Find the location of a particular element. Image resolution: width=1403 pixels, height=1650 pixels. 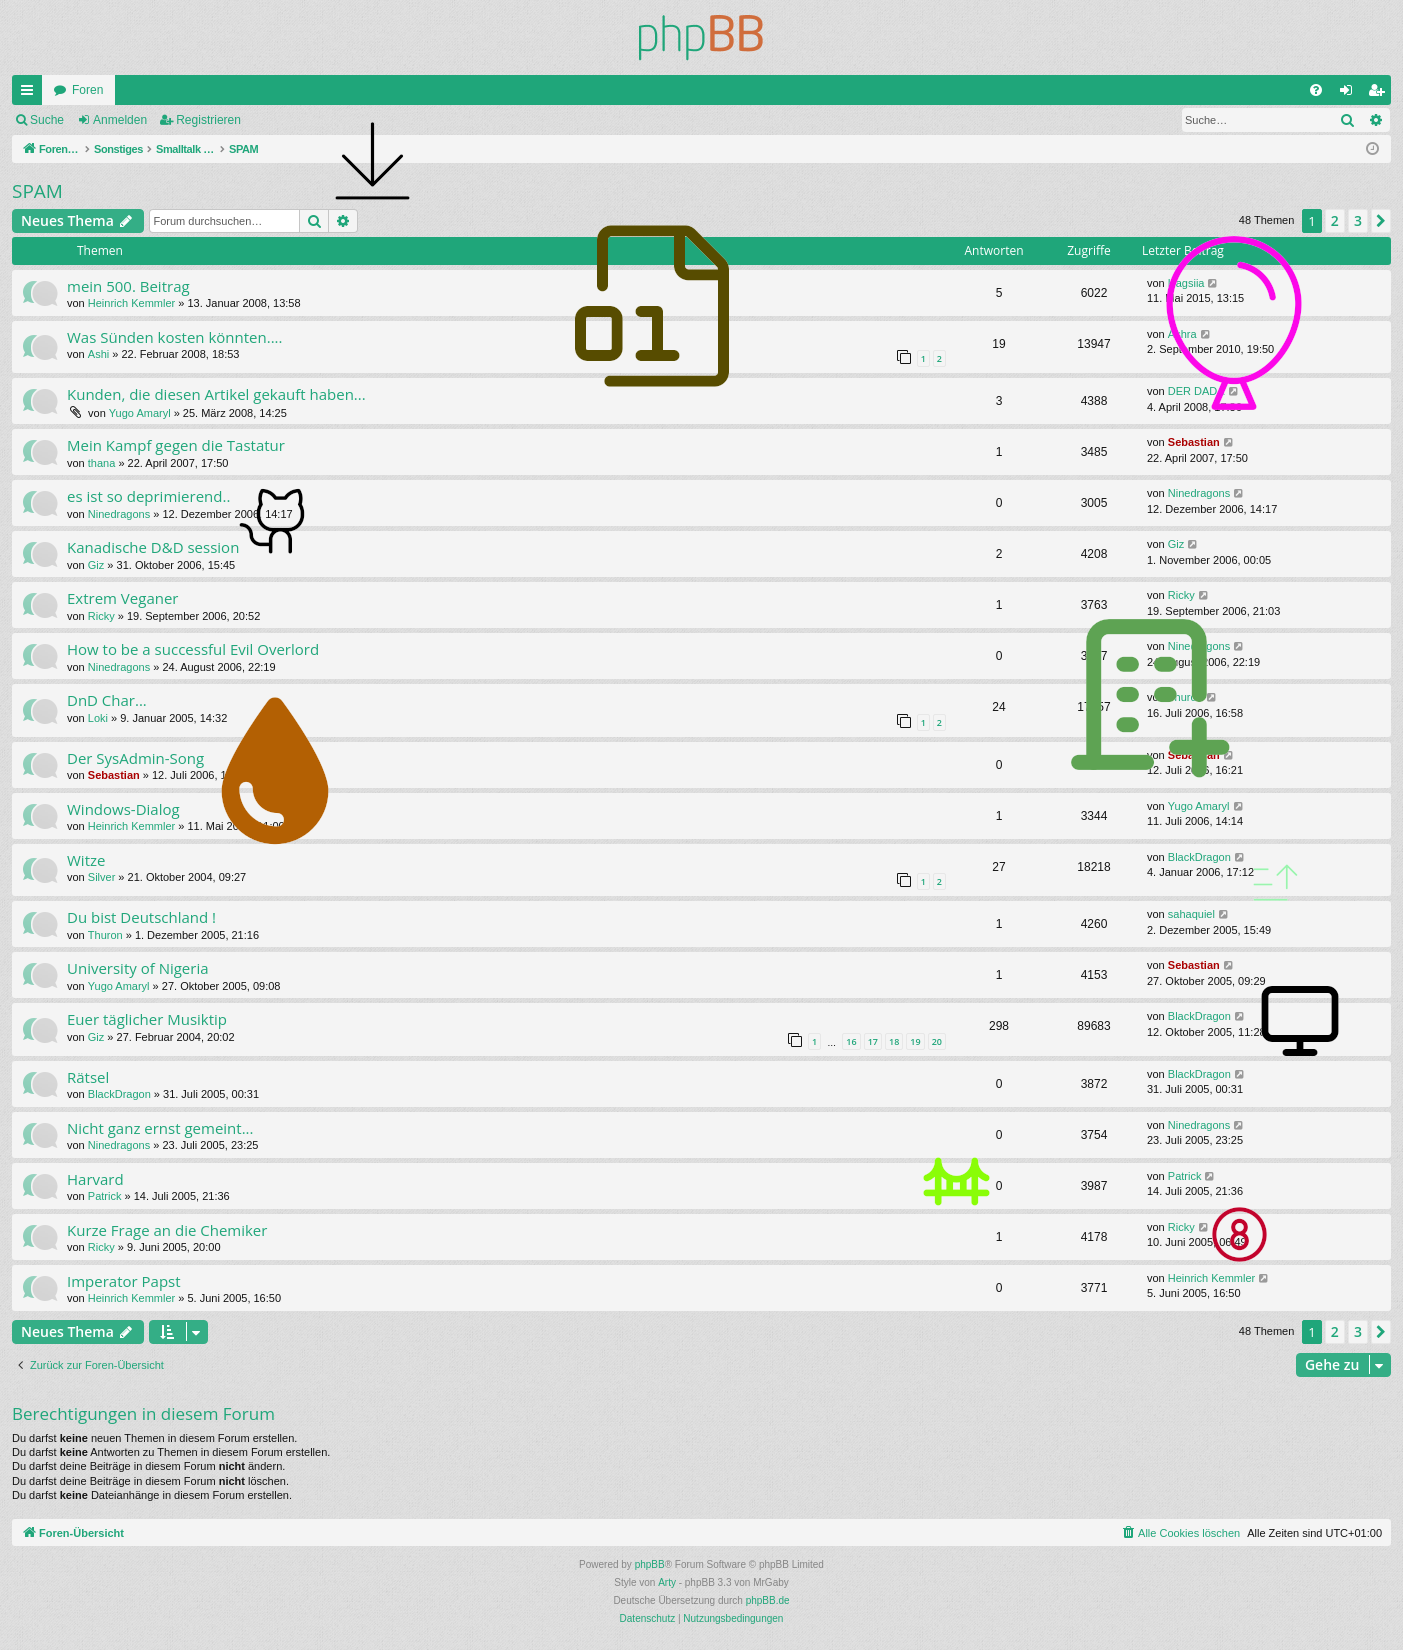

visit github repository is located at coordinates (278, 520).